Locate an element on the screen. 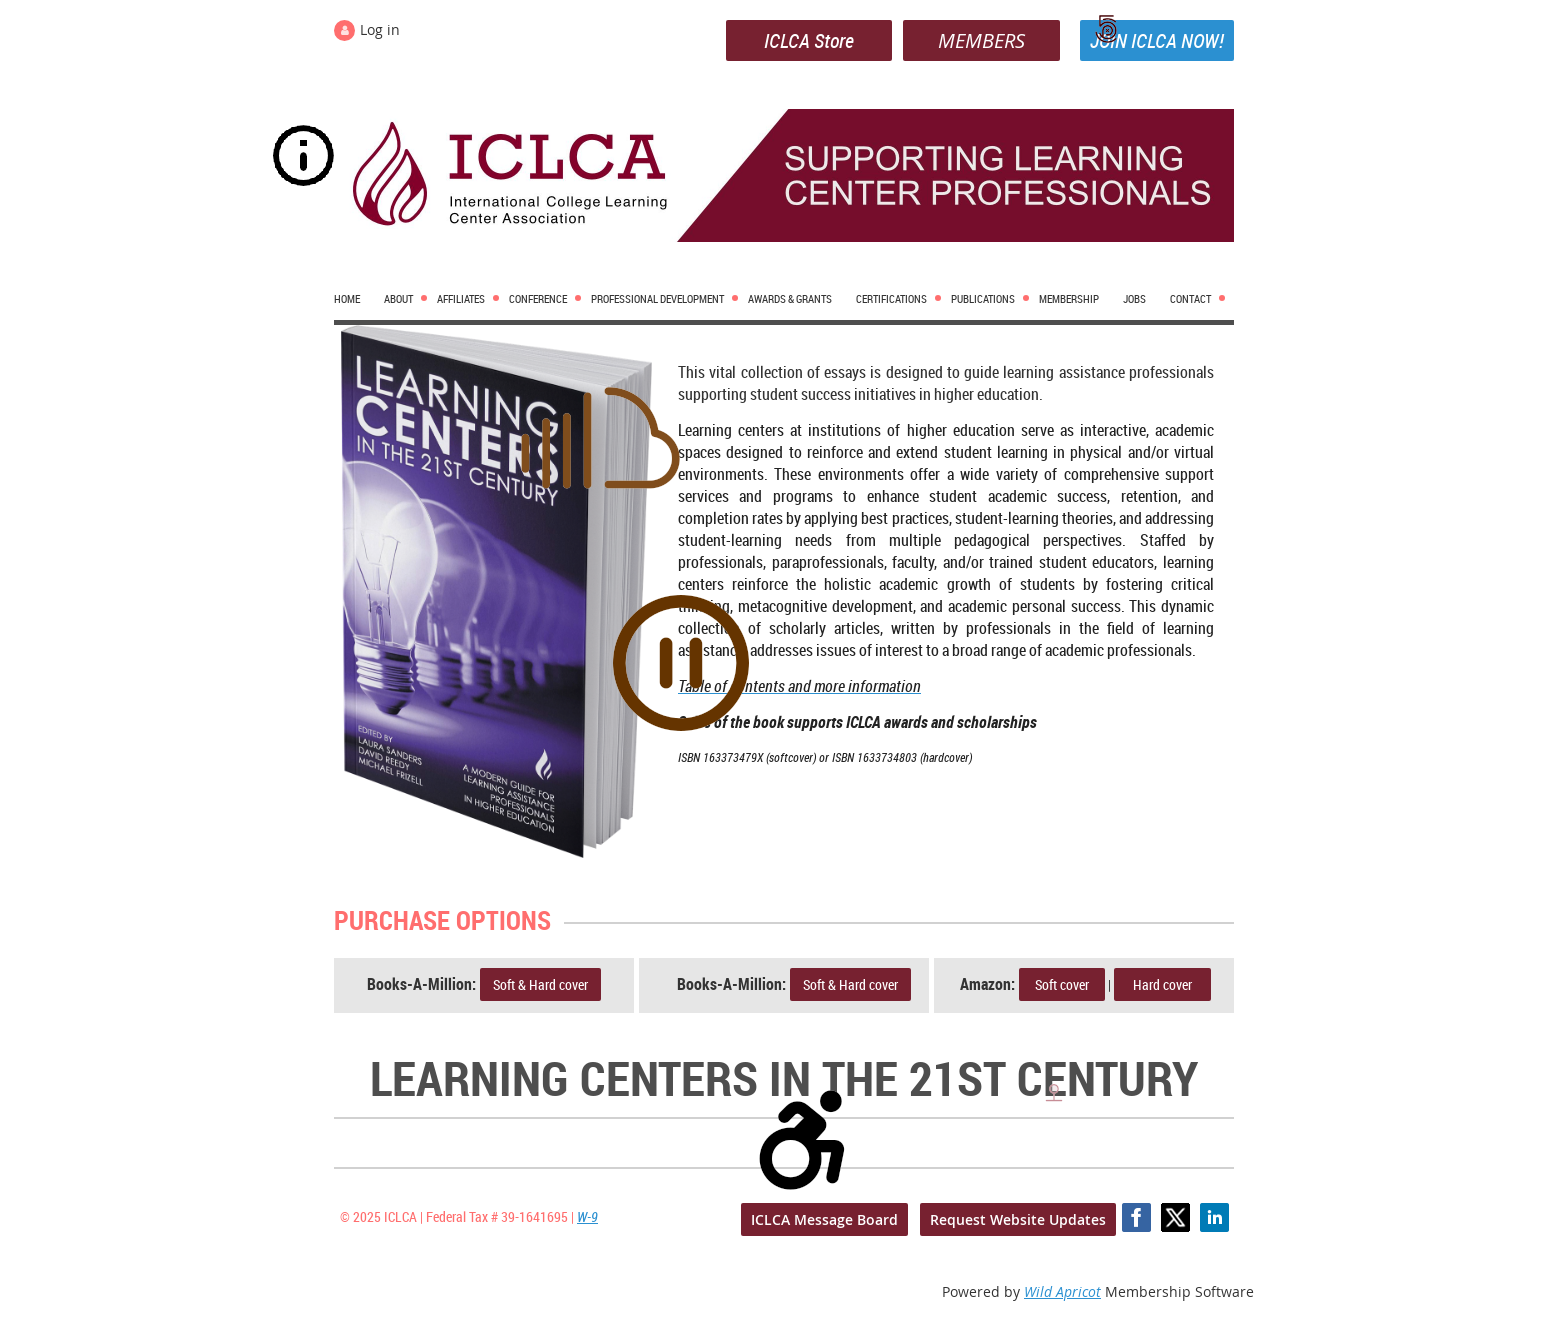  view more information or details is located at coordinates (303, 155).